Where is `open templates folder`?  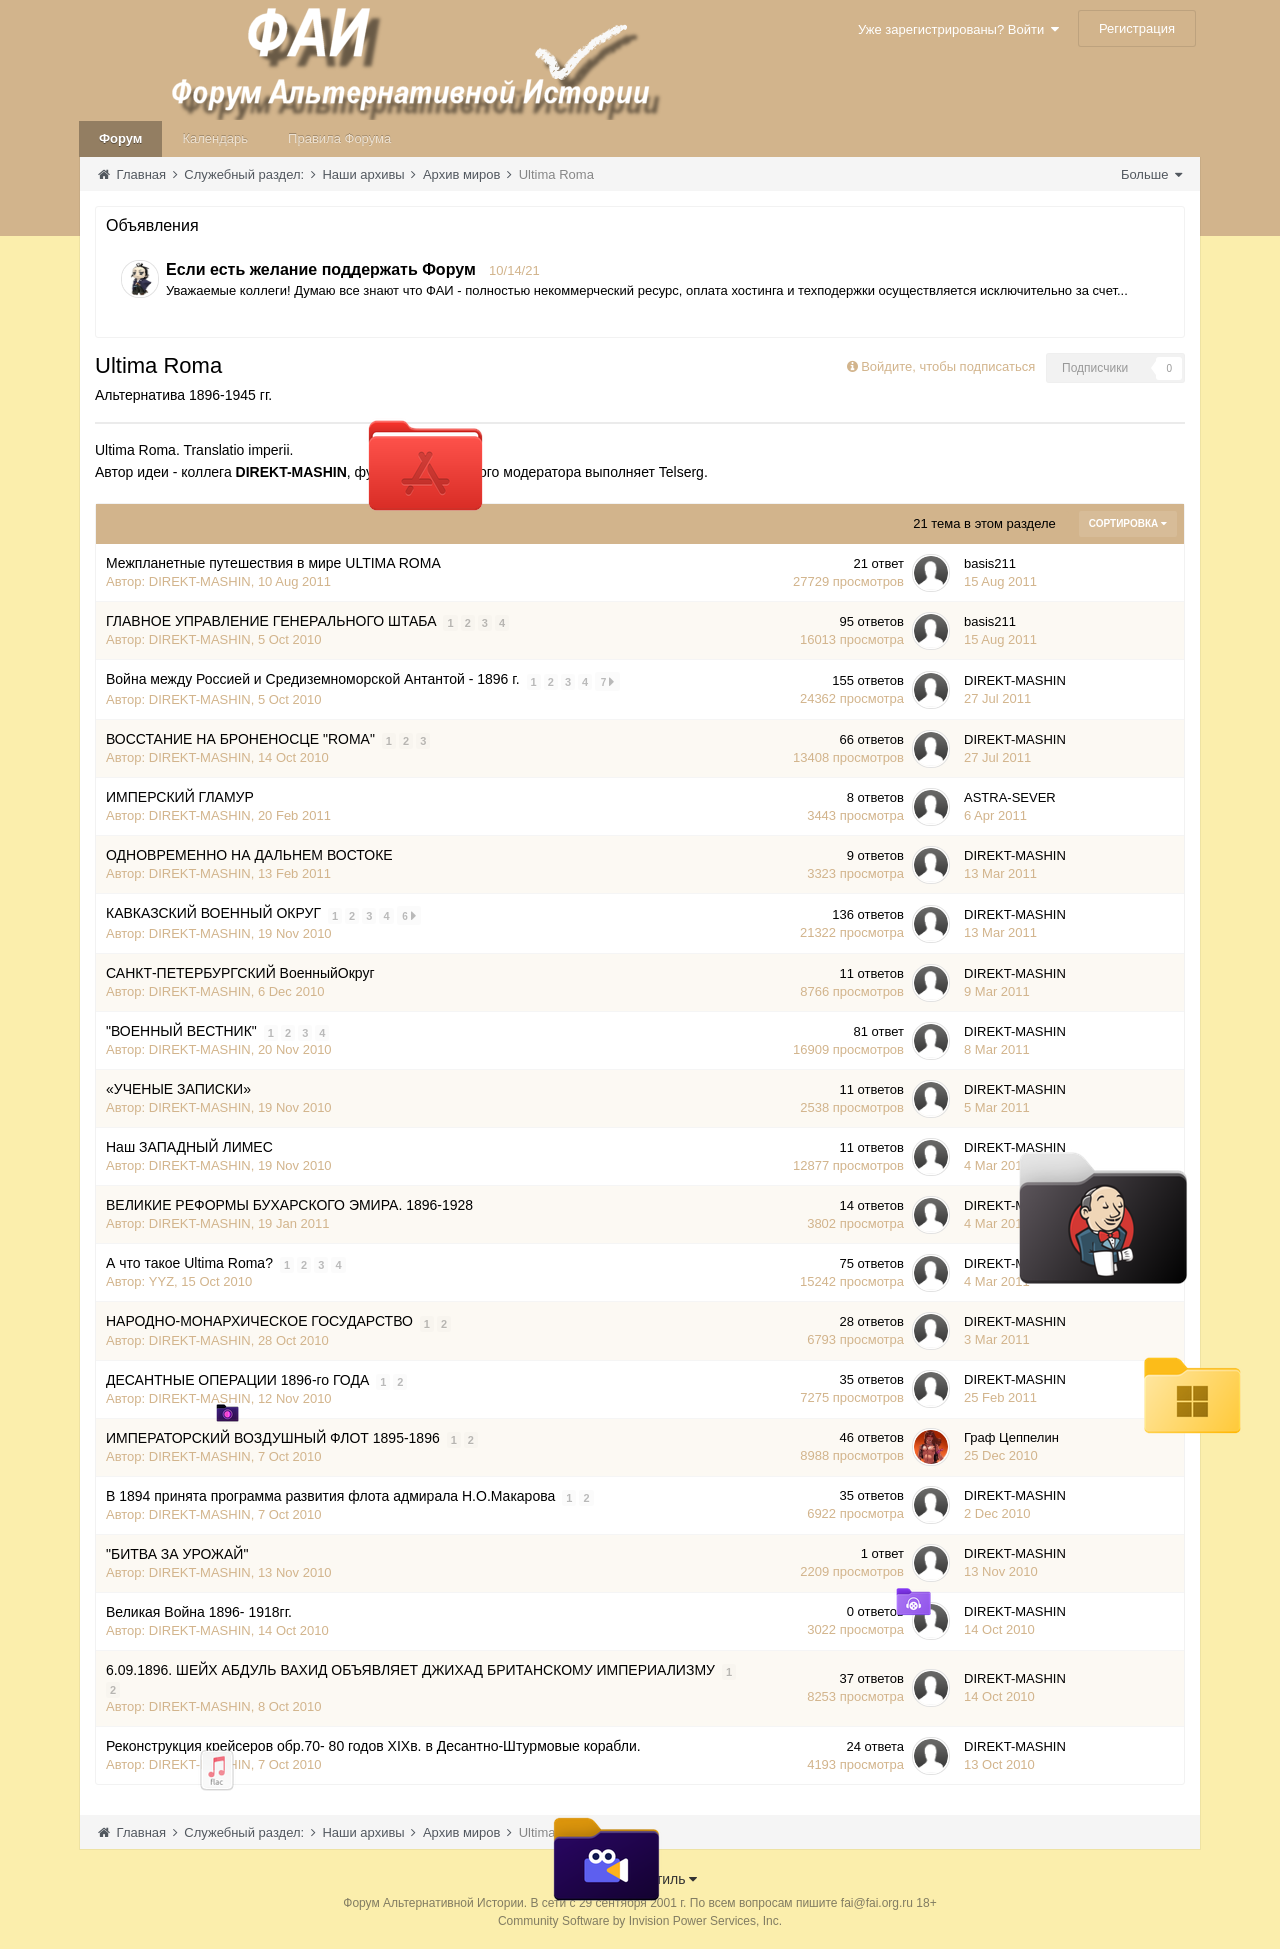
open templates folder is located at coordinates (425, 465).